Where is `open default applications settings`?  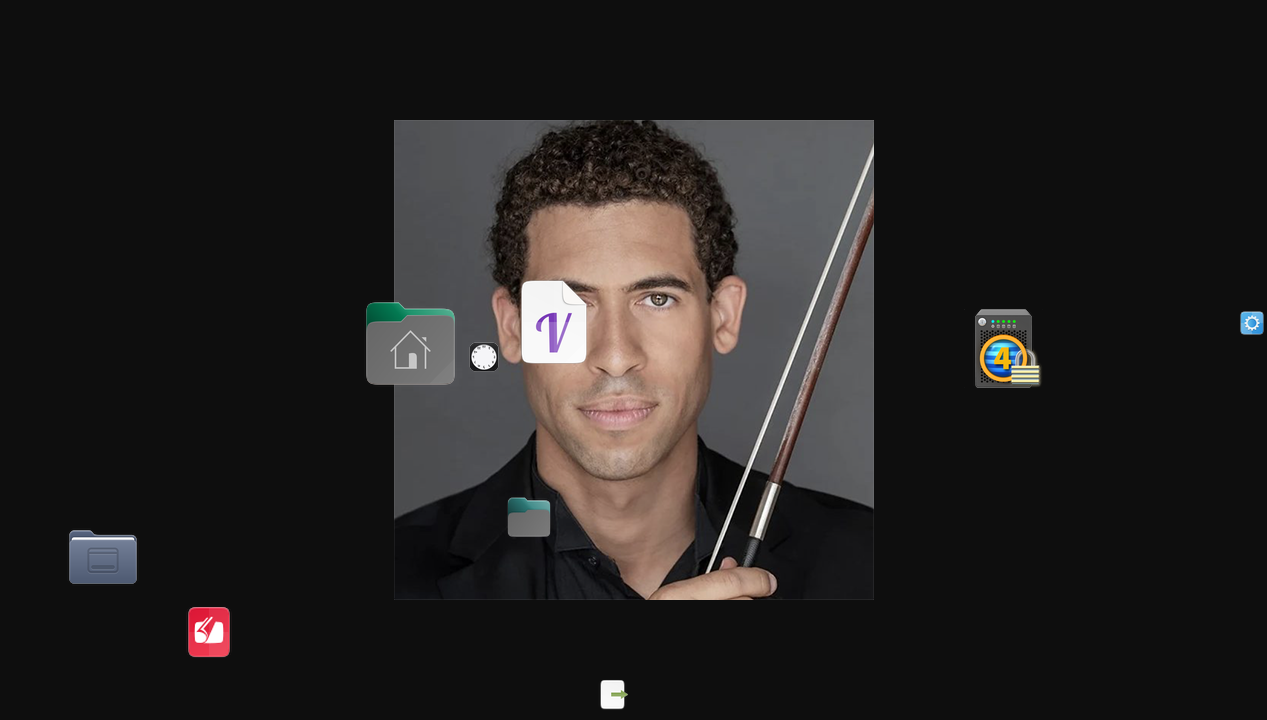
open default applications settings is located at coordinates (1252, 323).